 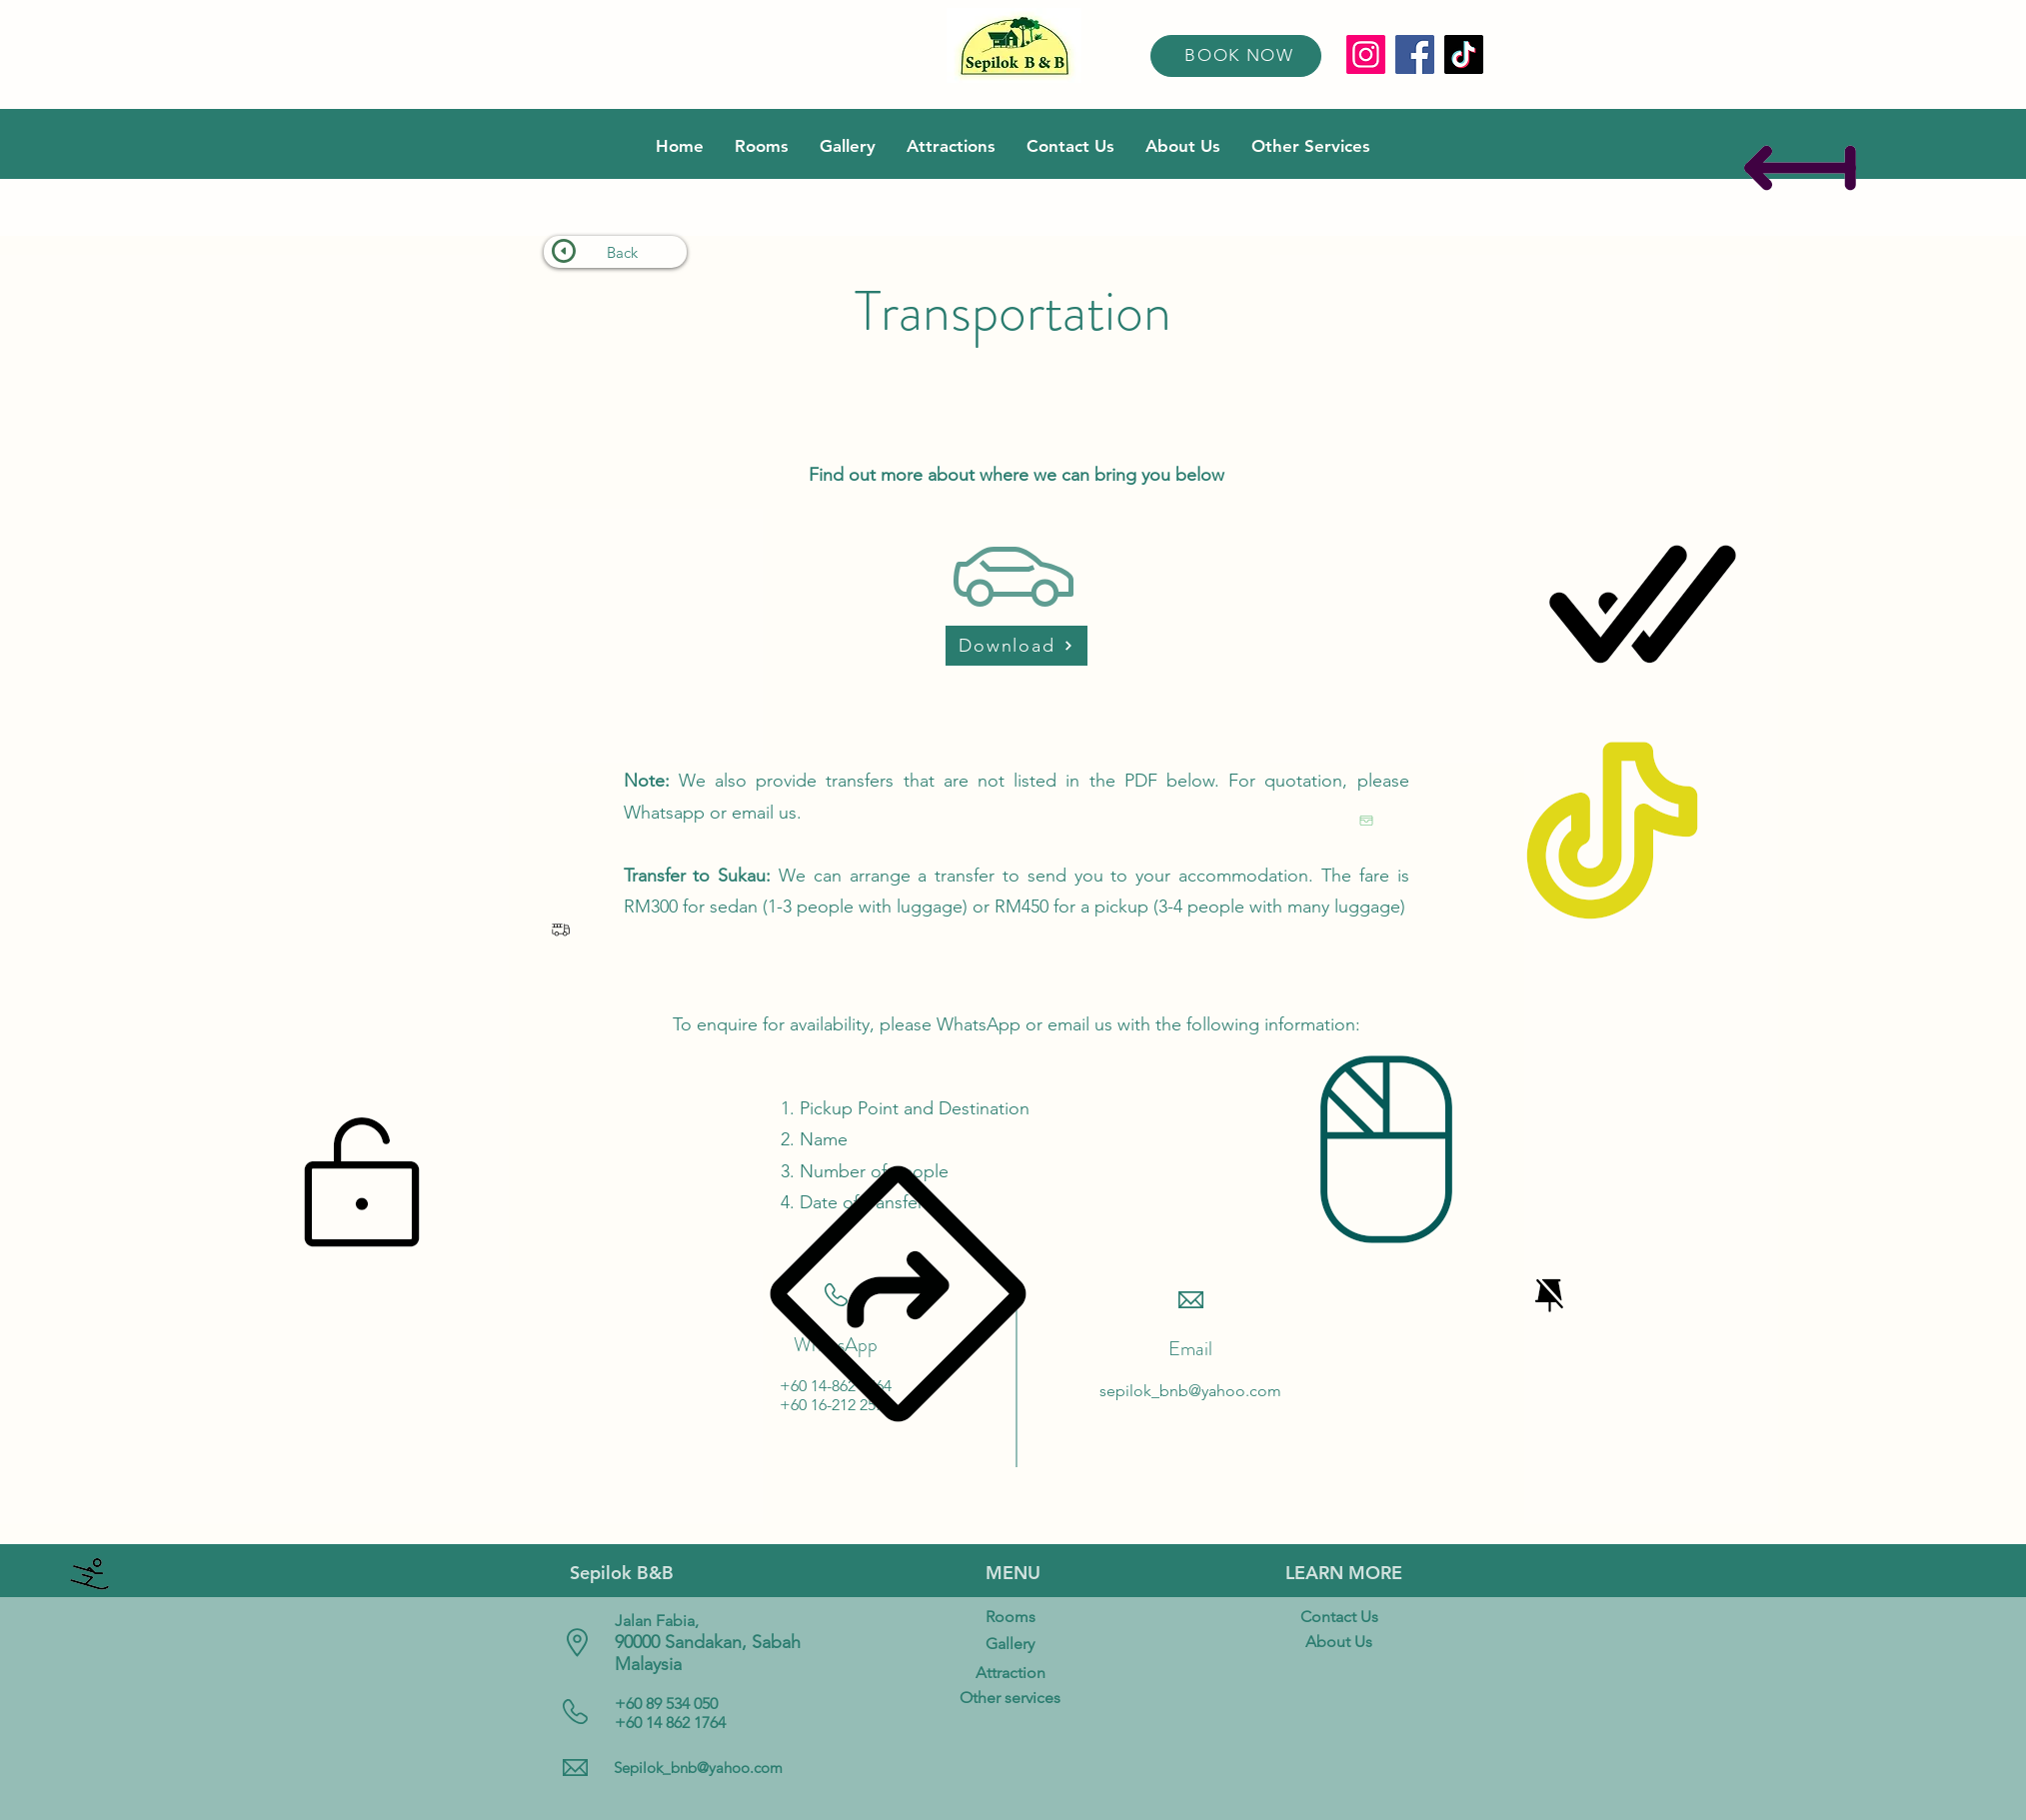 I want to click on open TikTok app, so click(x=1612, y=834).